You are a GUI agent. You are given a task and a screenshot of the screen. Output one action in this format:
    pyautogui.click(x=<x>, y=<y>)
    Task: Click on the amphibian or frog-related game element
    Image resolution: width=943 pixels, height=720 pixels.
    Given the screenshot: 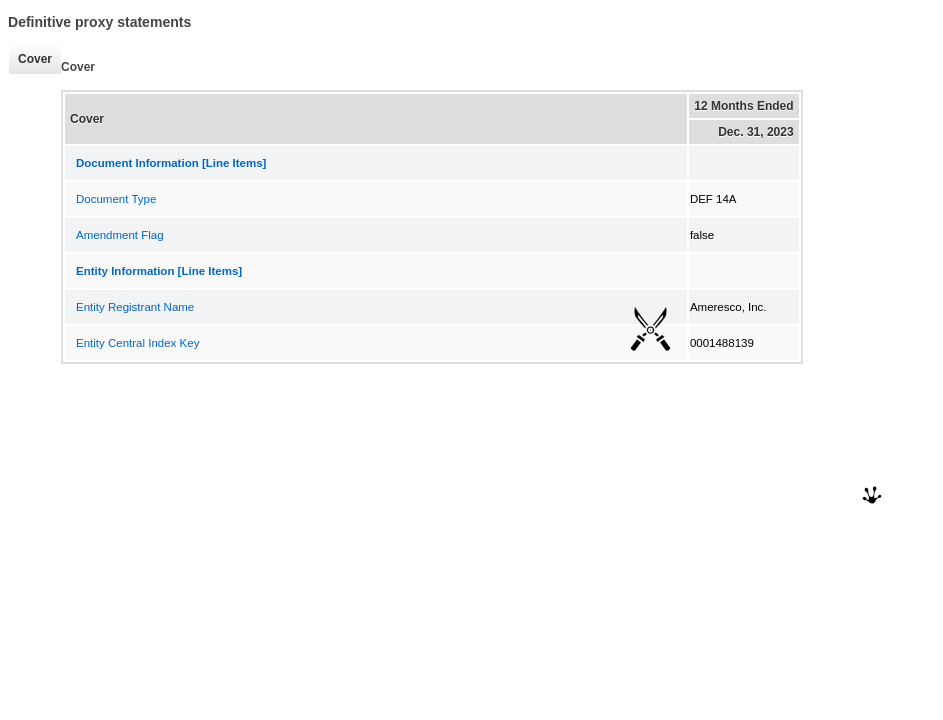 What is the action you would take?
    pyautogui.click(x=872, y=495)
    